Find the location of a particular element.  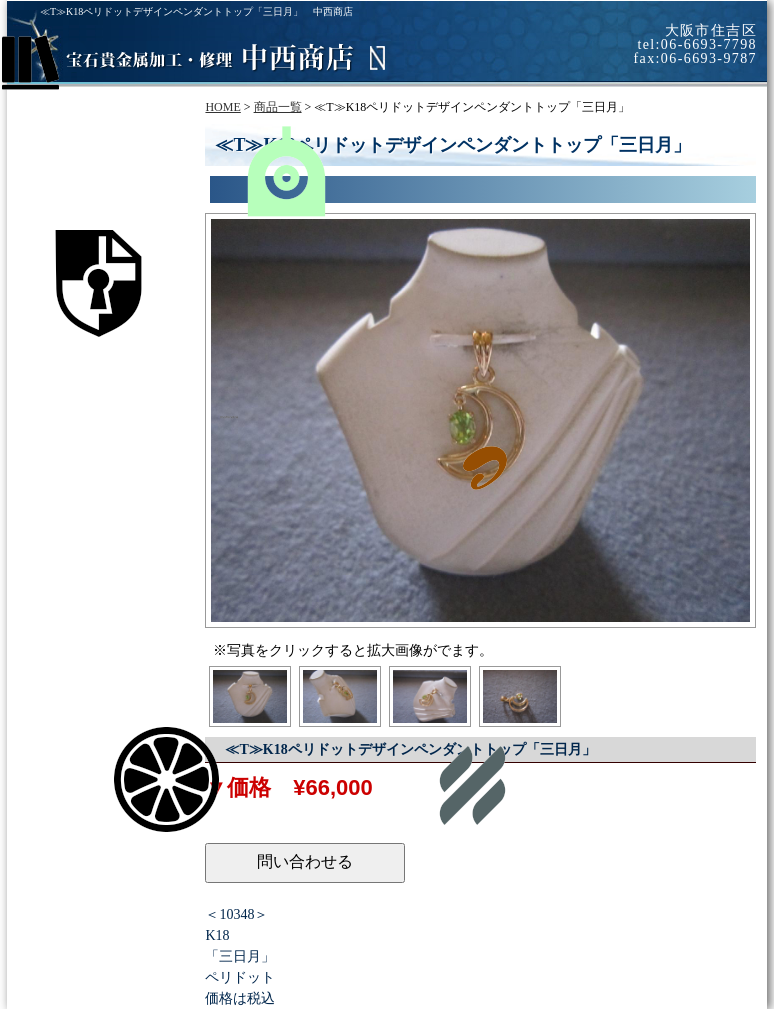

open the StoryGraph app is located at coordinates (30, 62).